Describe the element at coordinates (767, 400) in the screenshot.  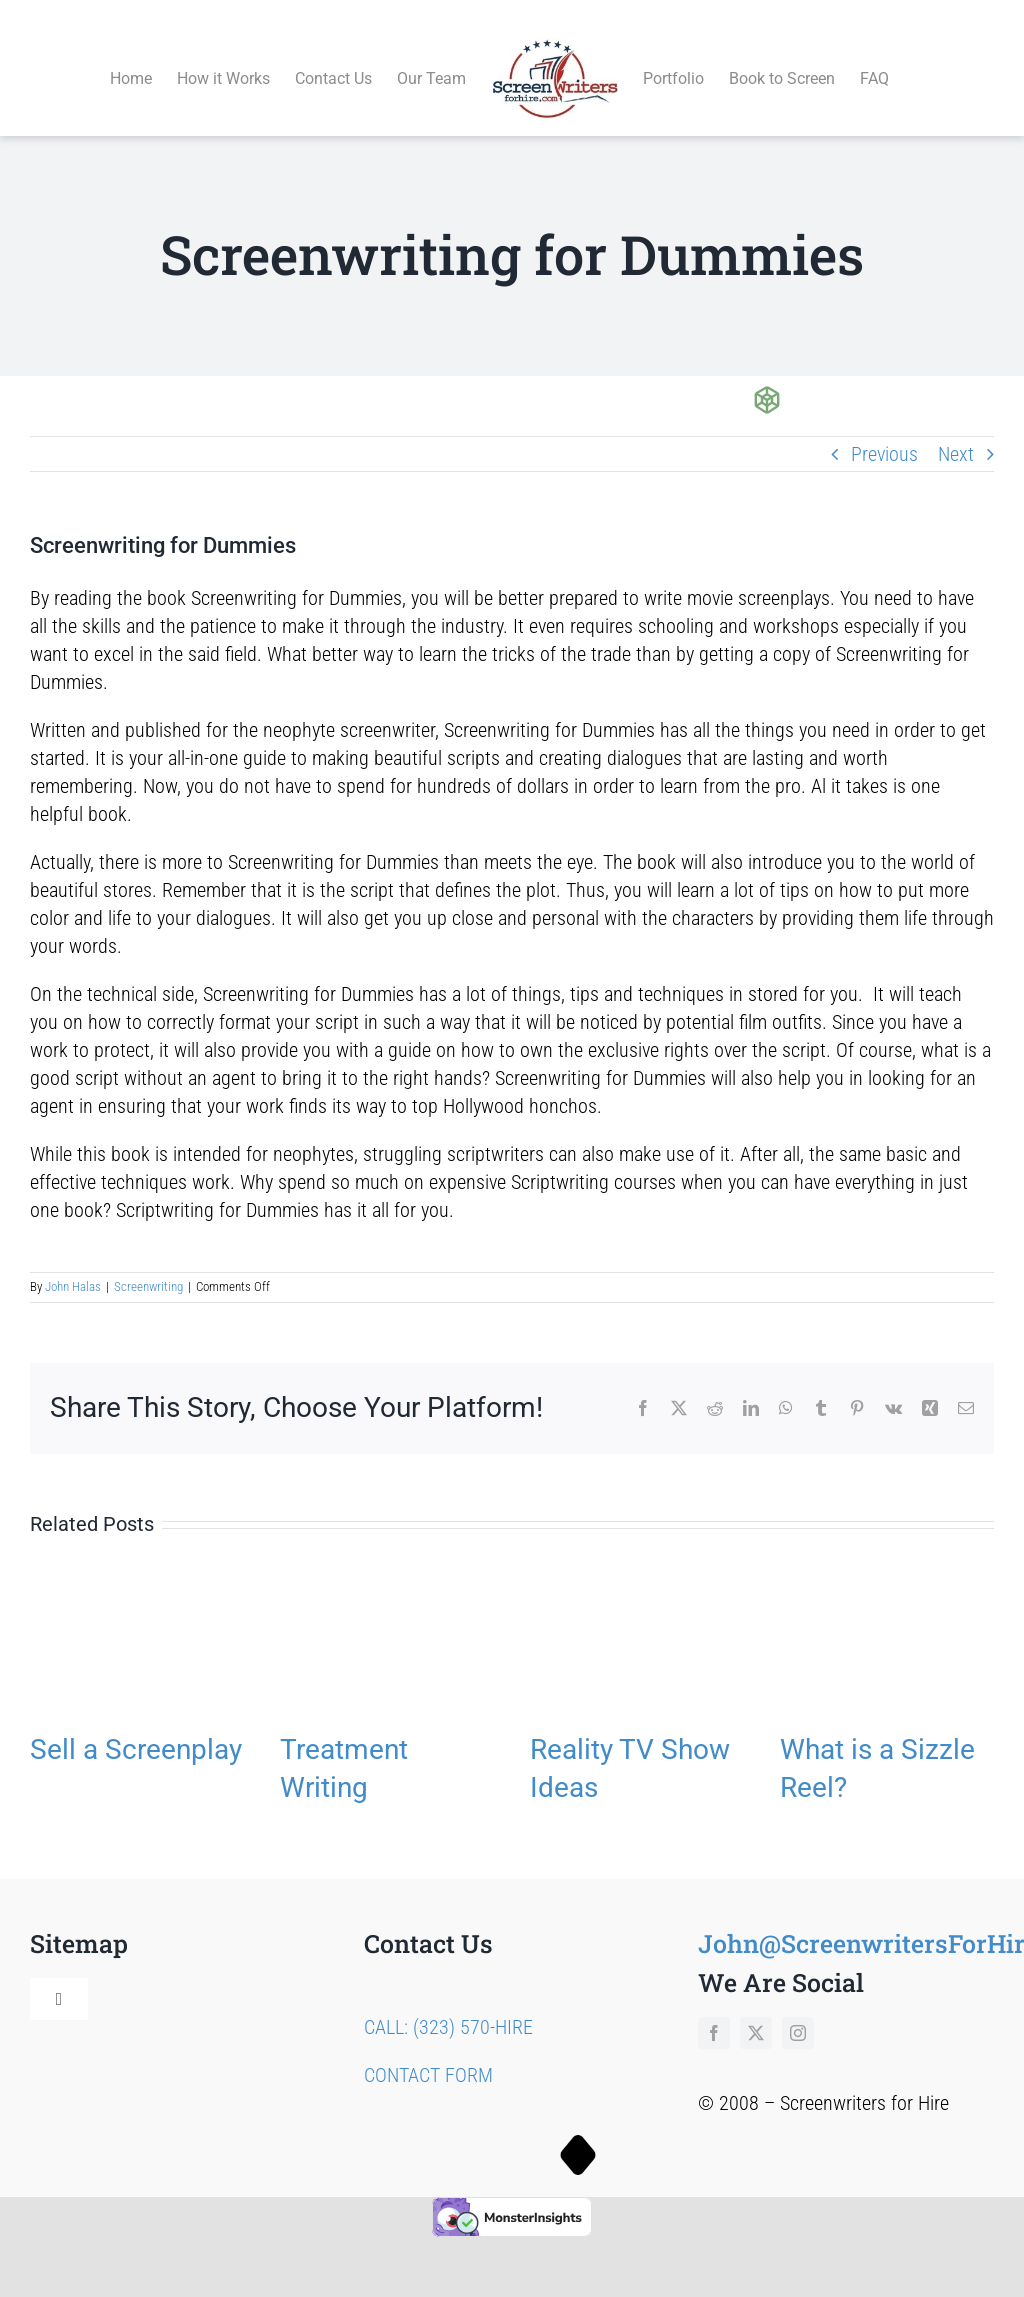
I see `open NetBeans IDE` at that location.